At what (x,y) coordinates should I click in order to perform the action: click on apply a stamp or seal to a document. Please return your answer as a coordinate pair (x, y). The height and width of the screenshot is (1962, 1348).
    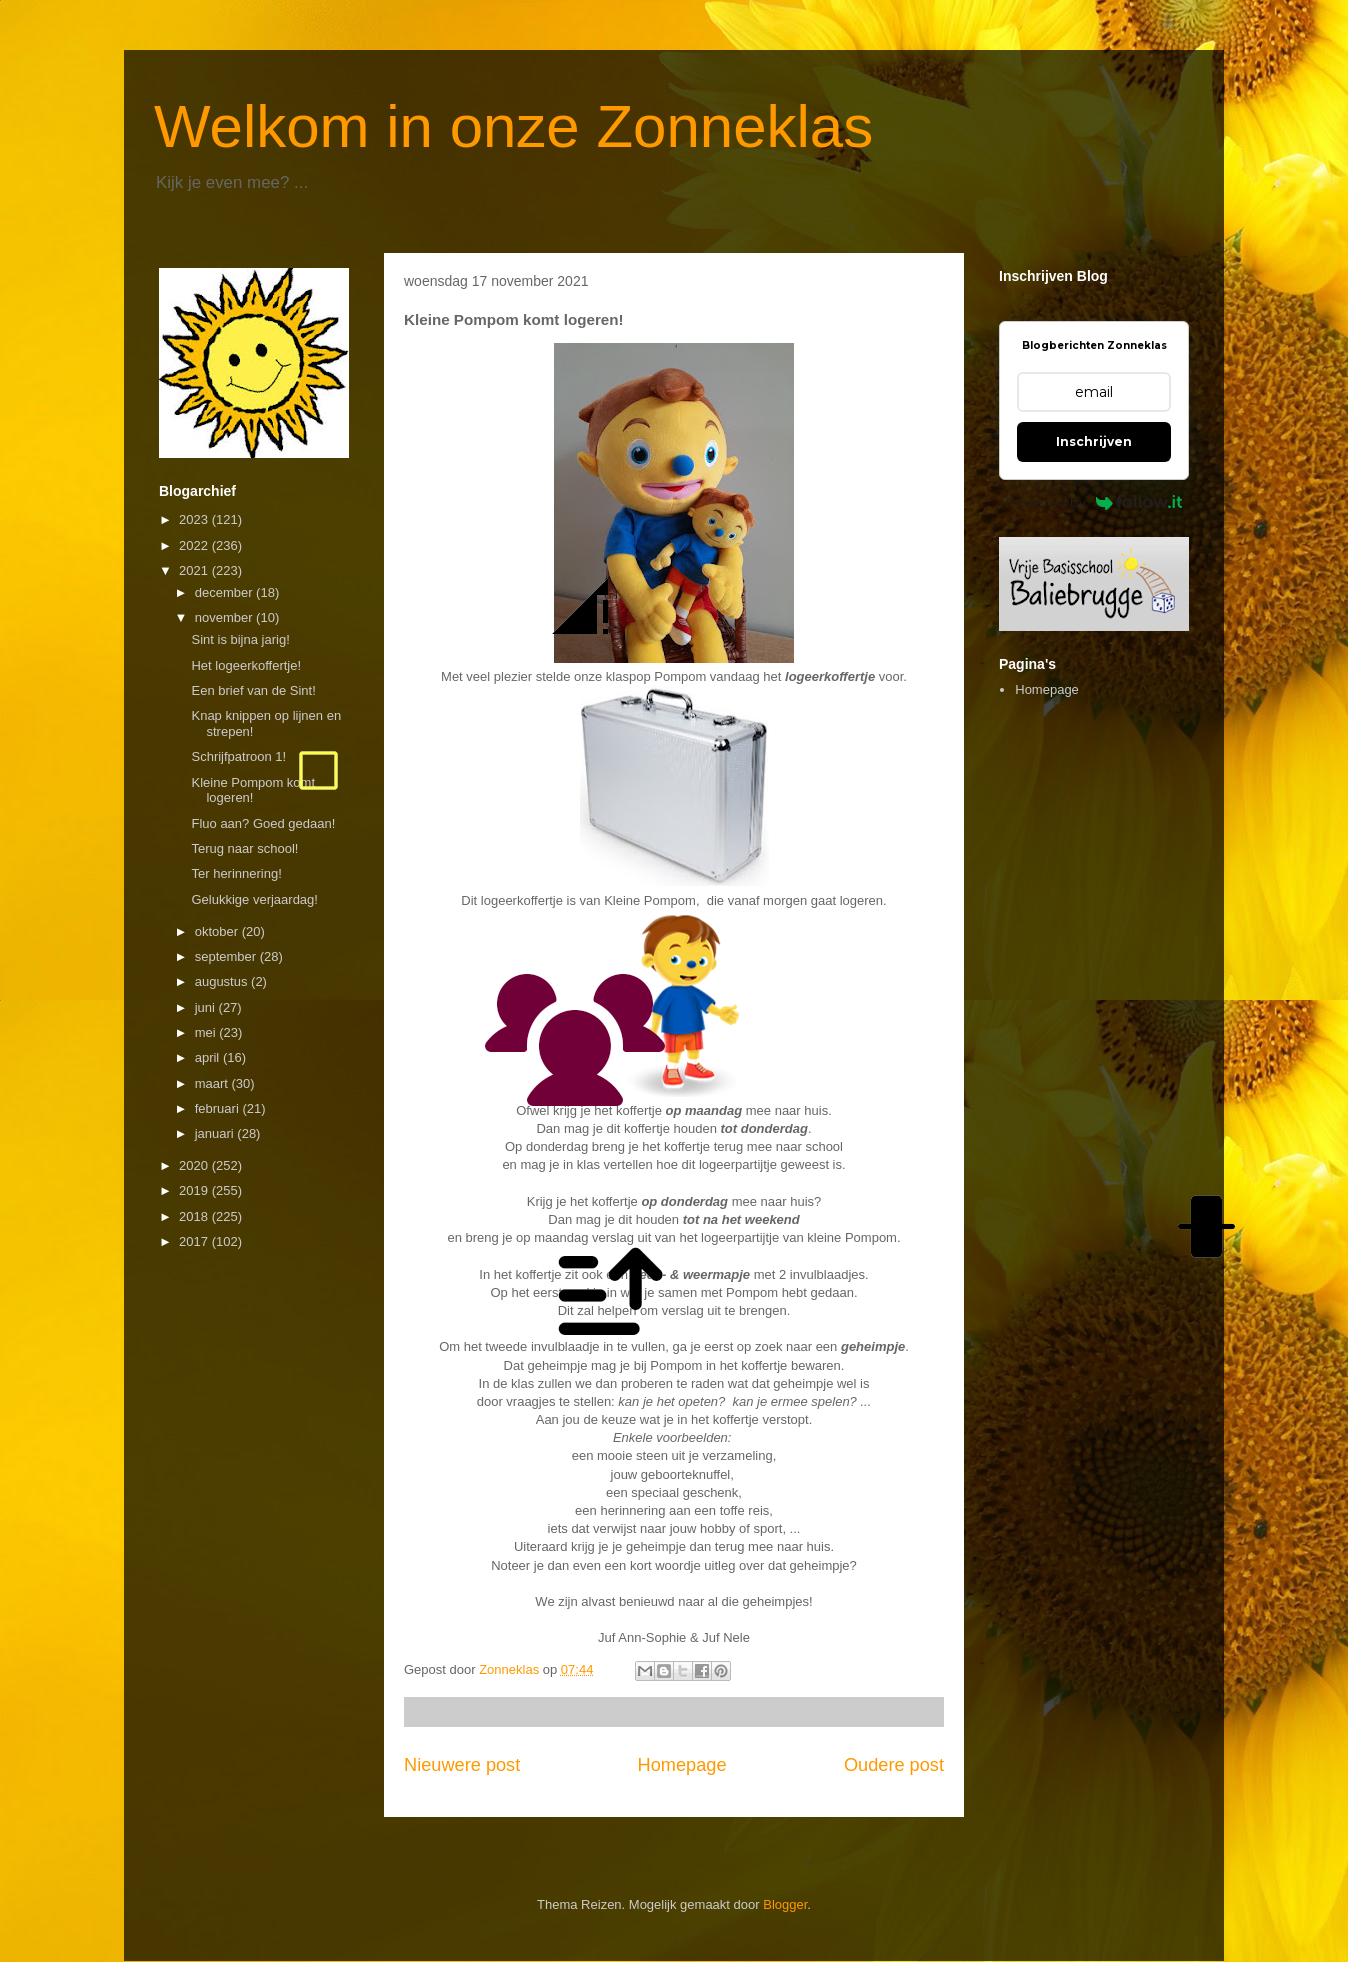
    Looking at the image, I should click on (1168, 21).